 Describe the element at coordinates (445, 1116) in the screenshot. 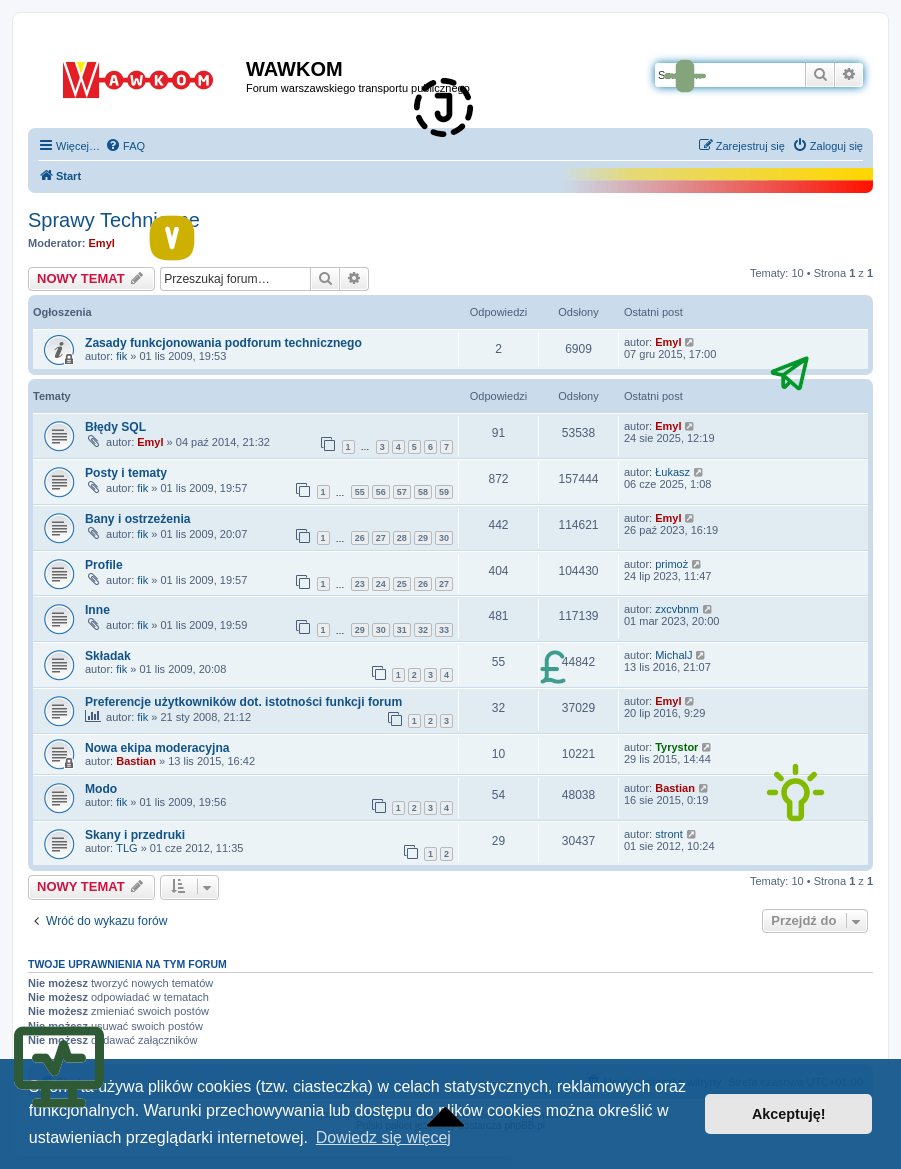

I see `expand a collapsed section` at that location.